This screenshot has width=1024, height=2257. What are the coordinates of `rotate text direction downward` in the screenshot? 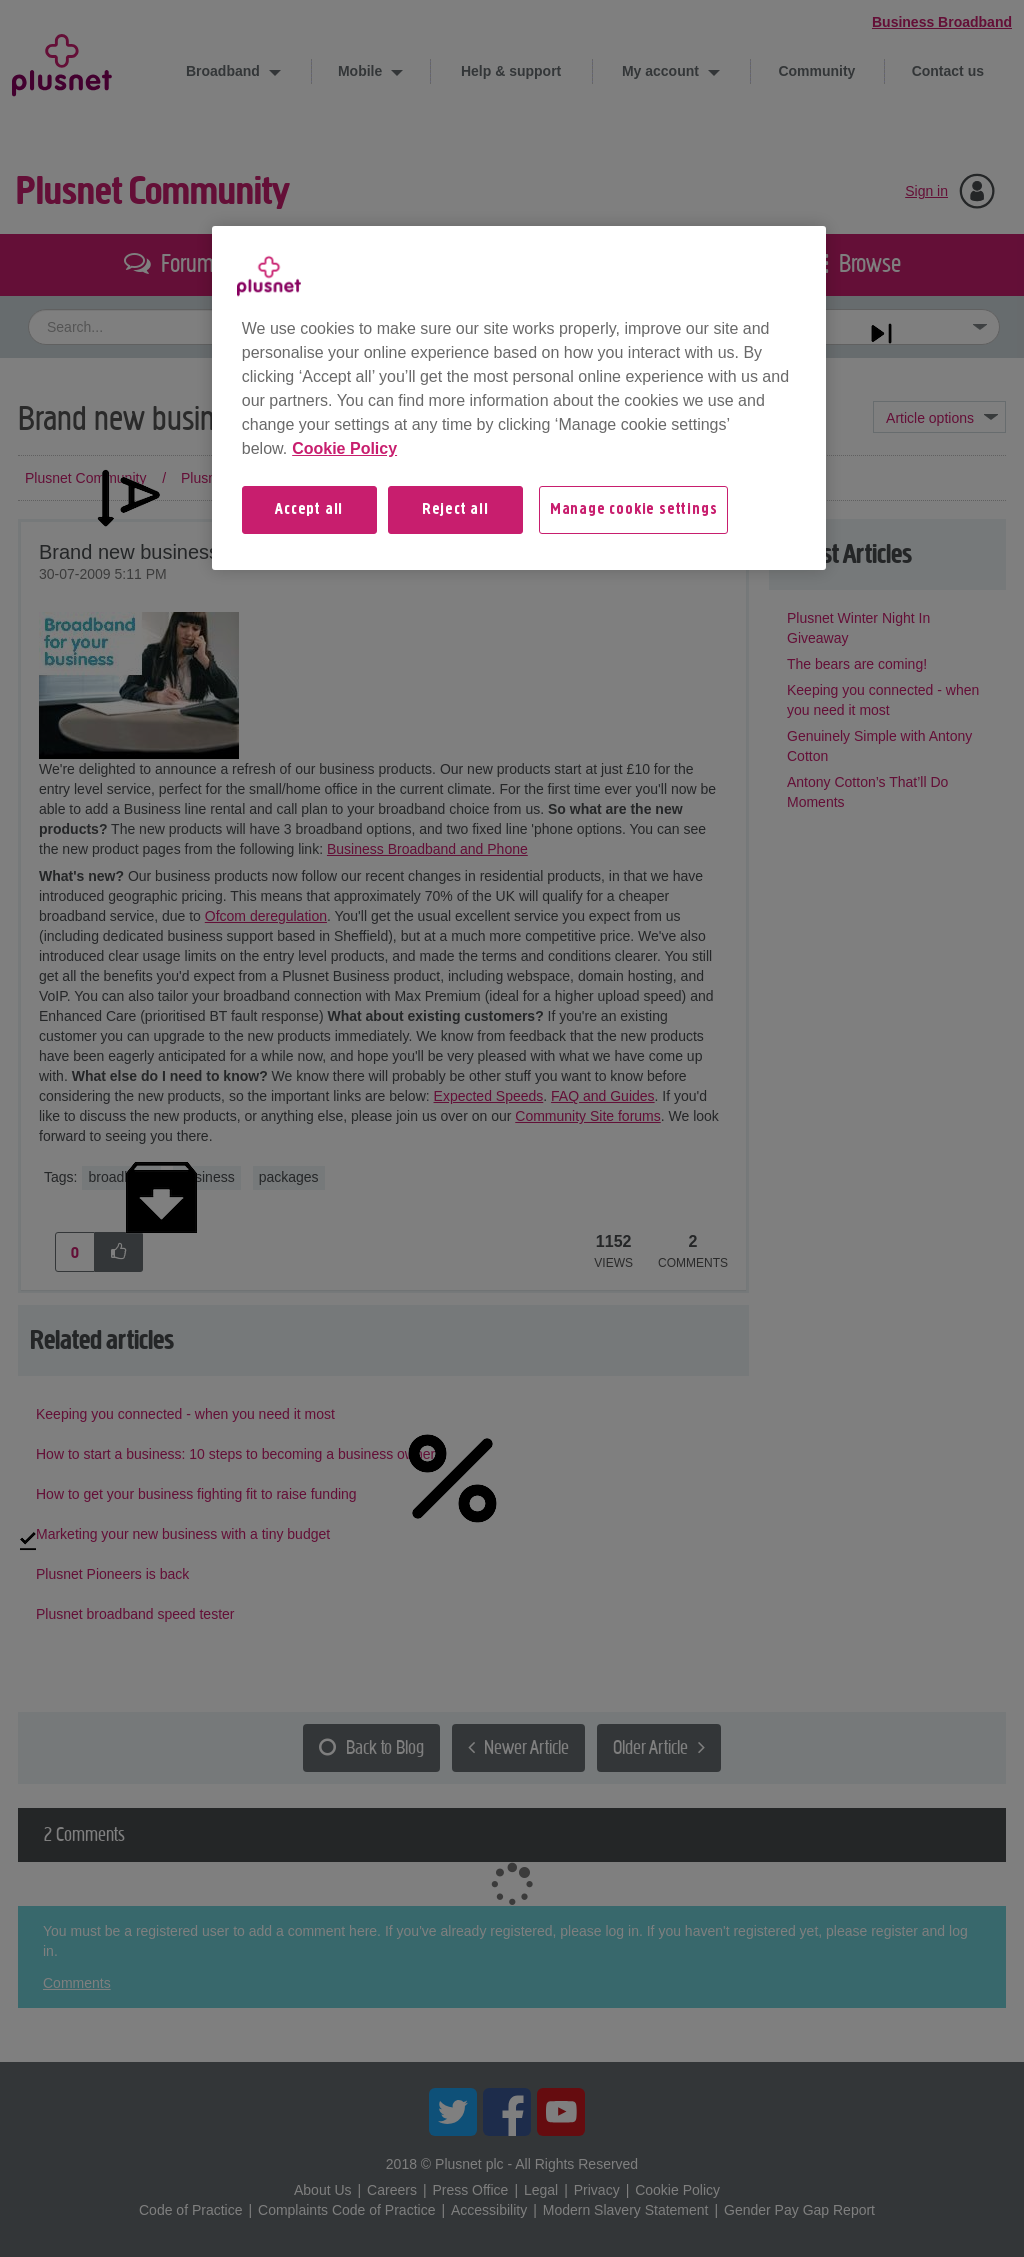 It's located at (127, 498).